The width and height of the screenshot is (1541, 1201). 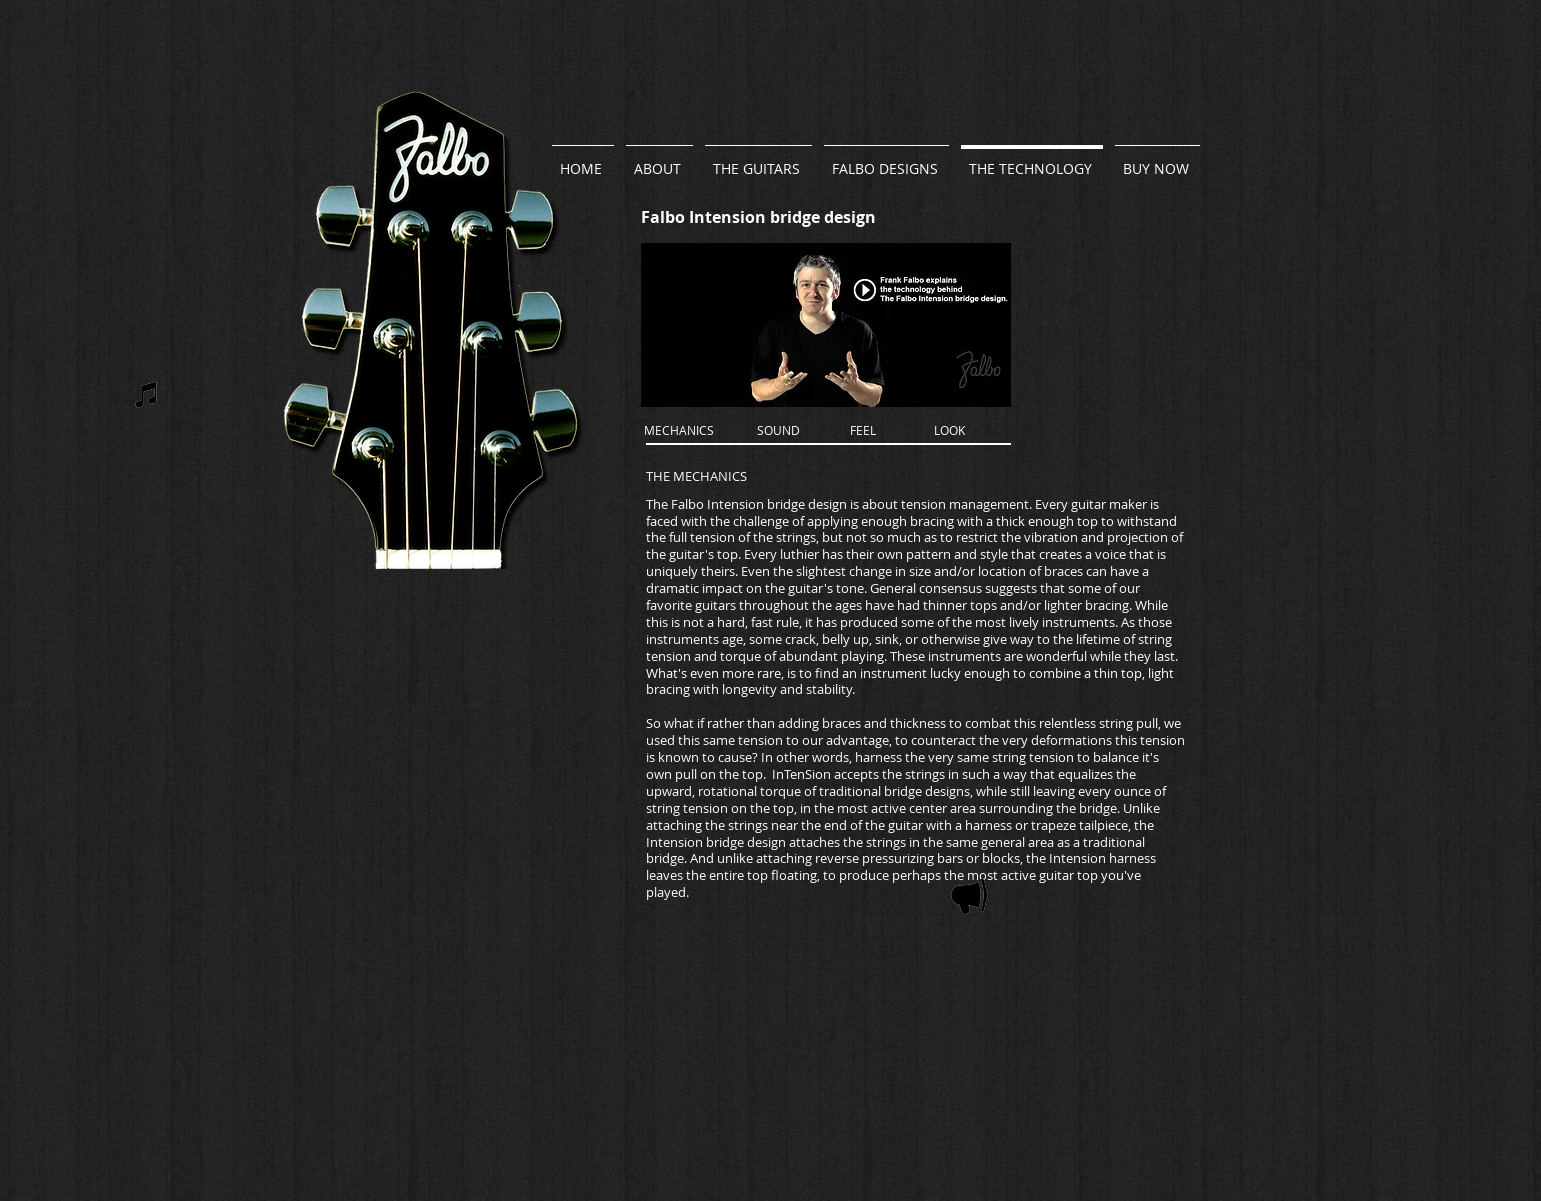 What do you see at coordinates (969, 896) in the screenshot?
I see `make an announcement` at bounding box center [969, 896].